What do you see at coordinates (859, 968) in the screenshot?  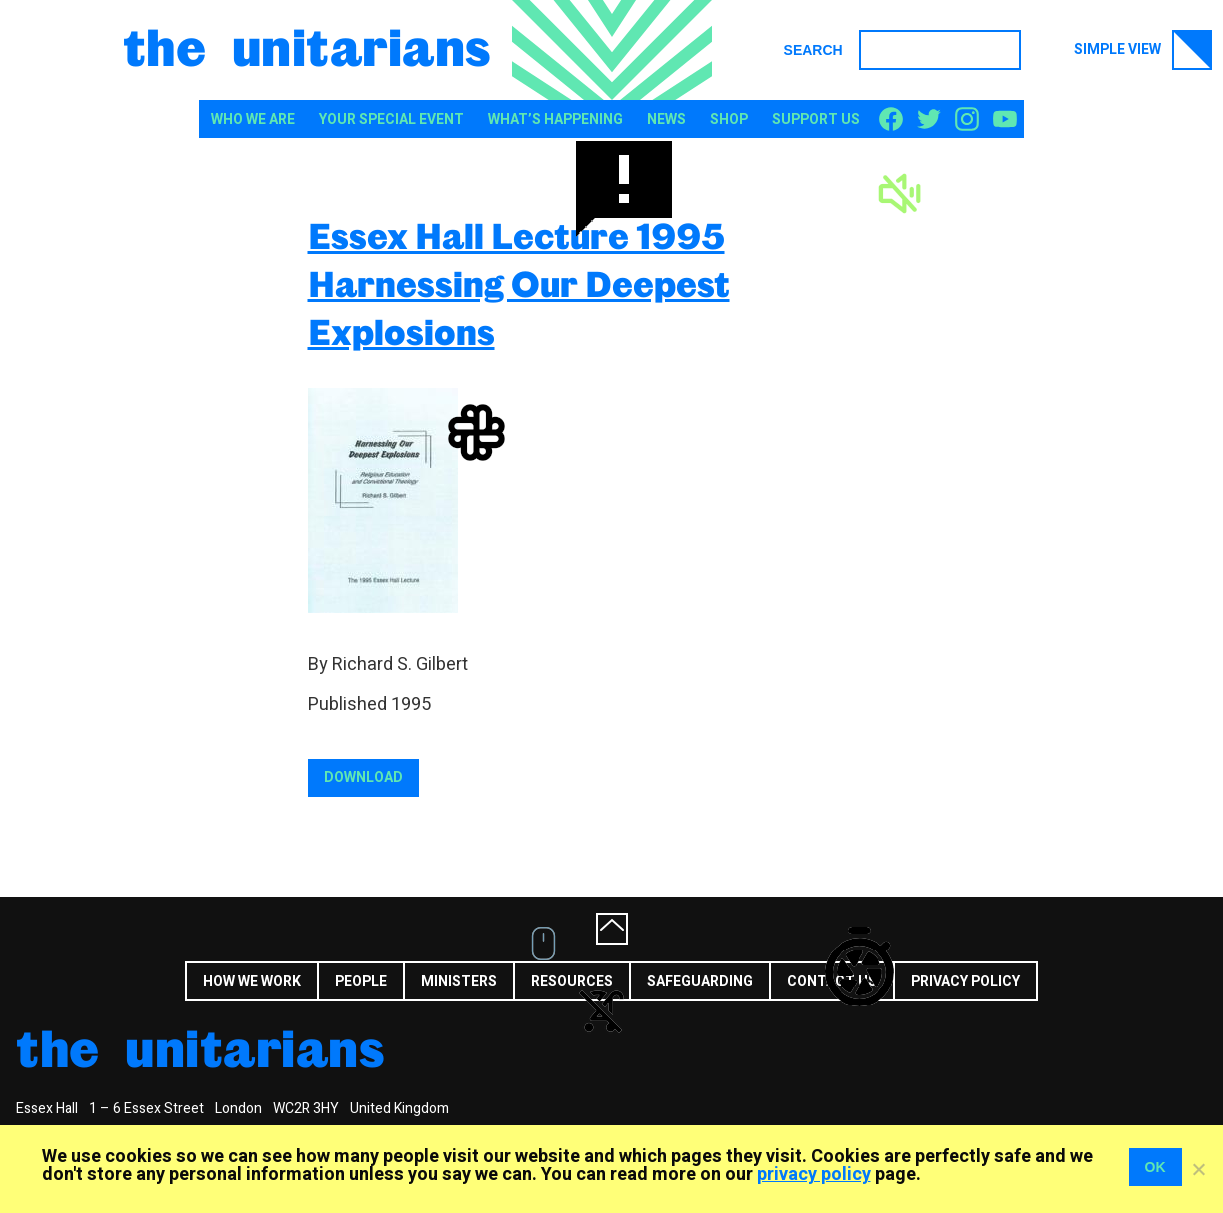 I see `adjust camera shutter speed settings` at bounding box center [859, 968].